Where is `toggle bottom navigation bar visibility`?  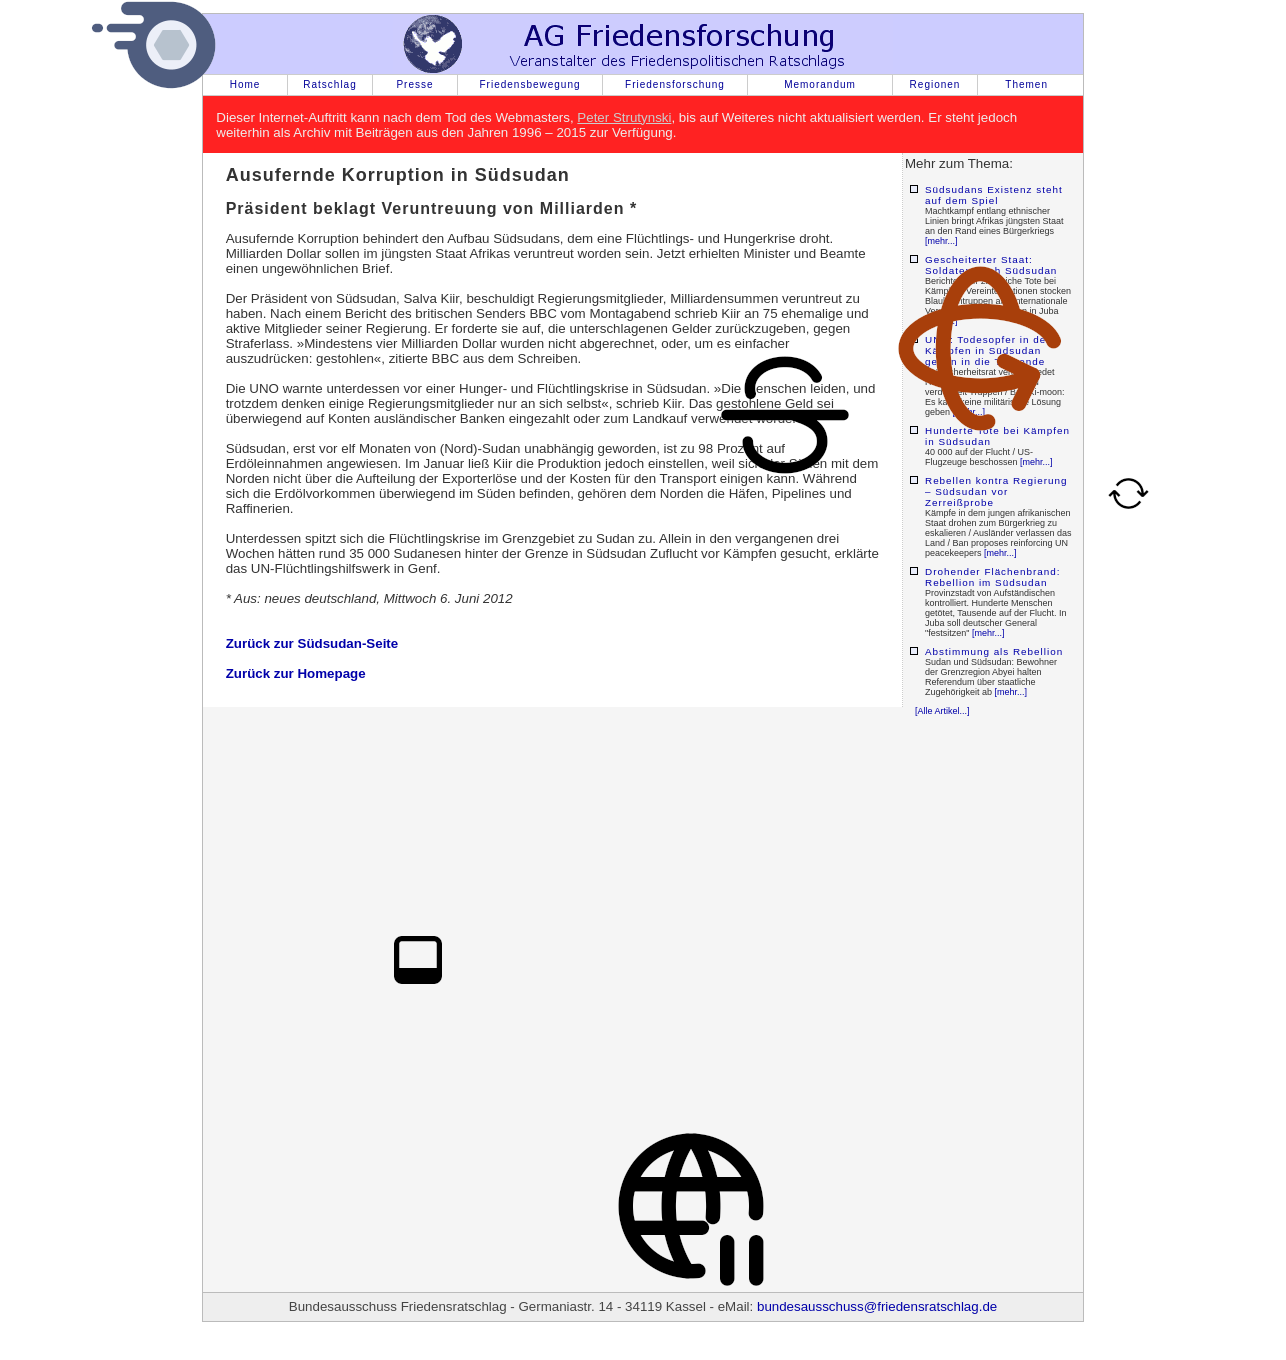
toggle bottom navigation bar visibility is located at coordinates (418, 960).